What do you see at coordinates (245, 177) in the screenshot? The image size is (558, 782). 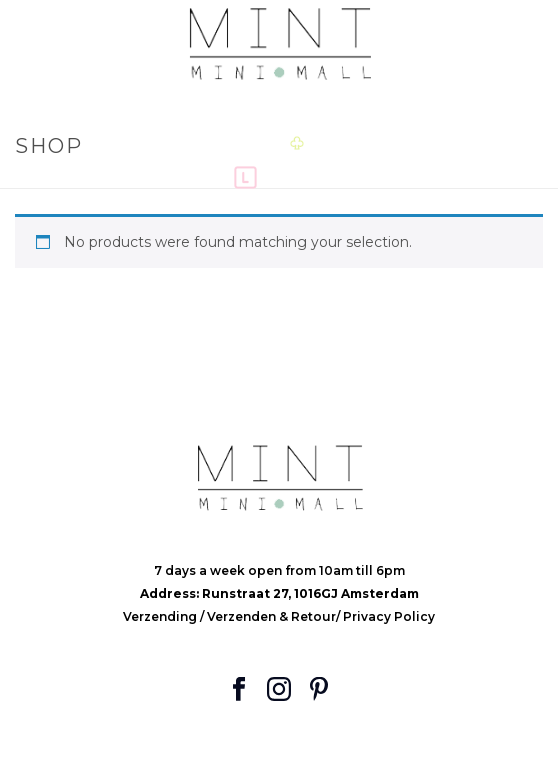 I see `indicates a label or list view option` at bounding box center [245, 177].